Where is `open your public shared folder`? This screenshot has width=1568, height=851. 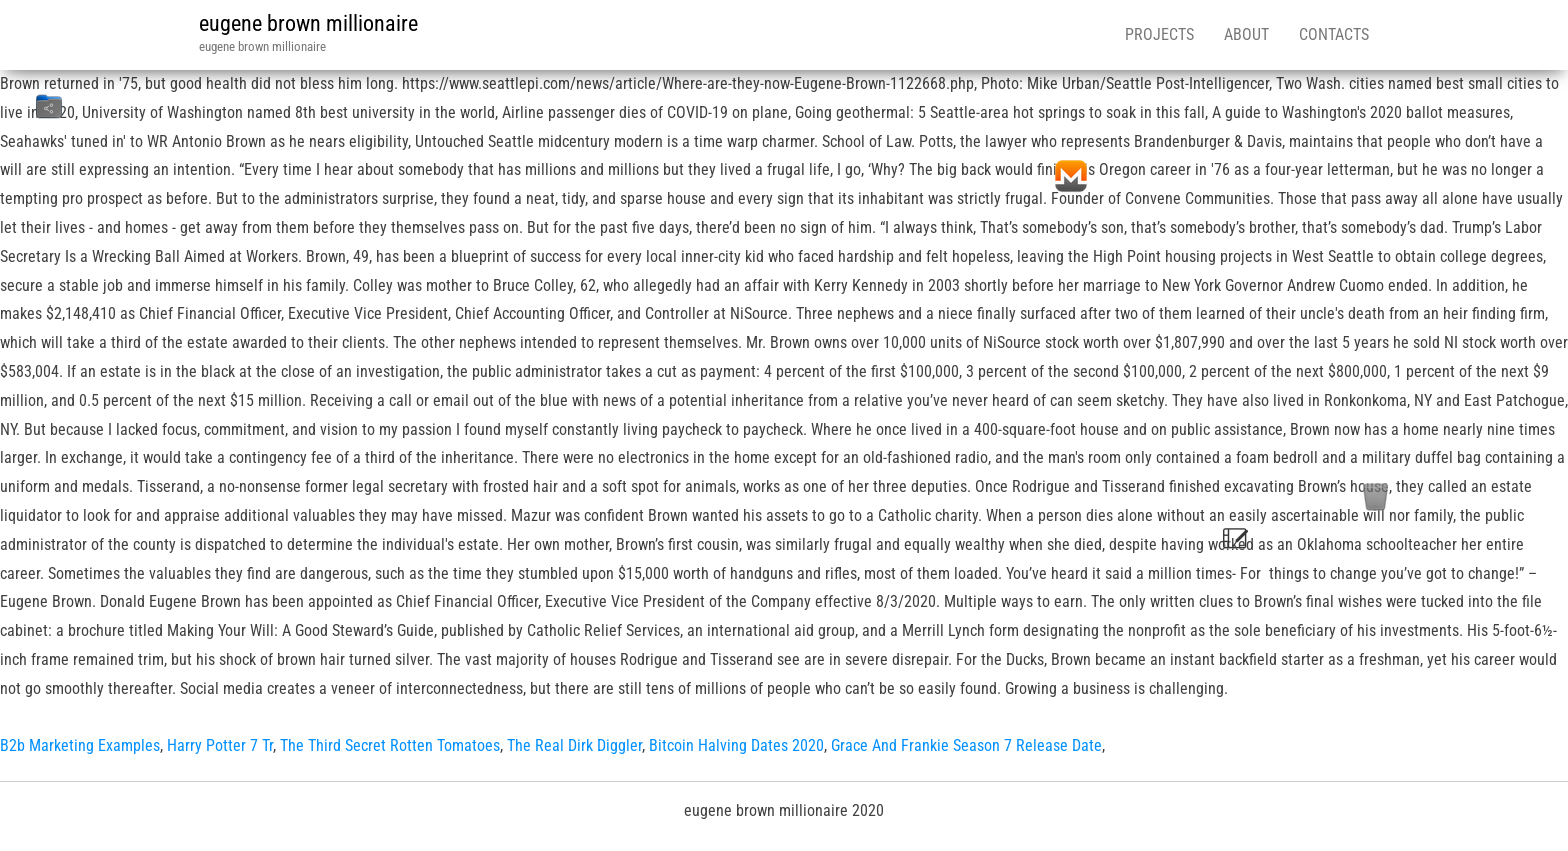 open your public shared folder is located at coordinates (49, 106).